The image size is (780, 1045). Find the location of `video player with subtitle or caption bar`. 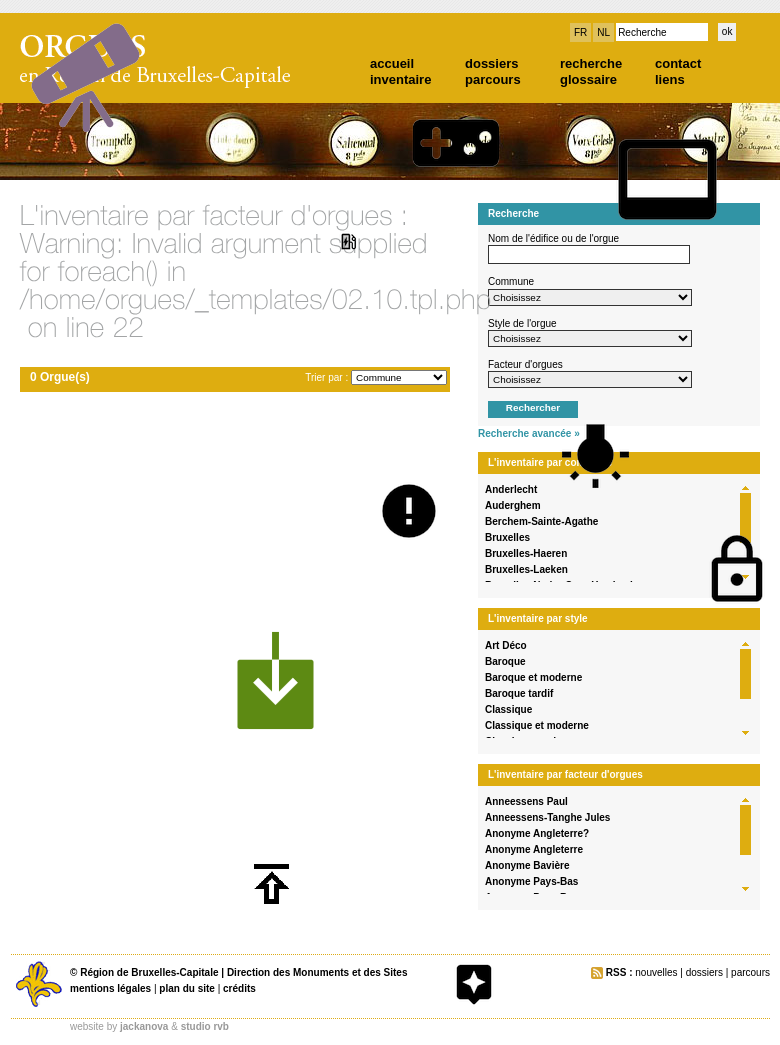

video player with subtitle or caption bar is located at coordinates (667, 179).